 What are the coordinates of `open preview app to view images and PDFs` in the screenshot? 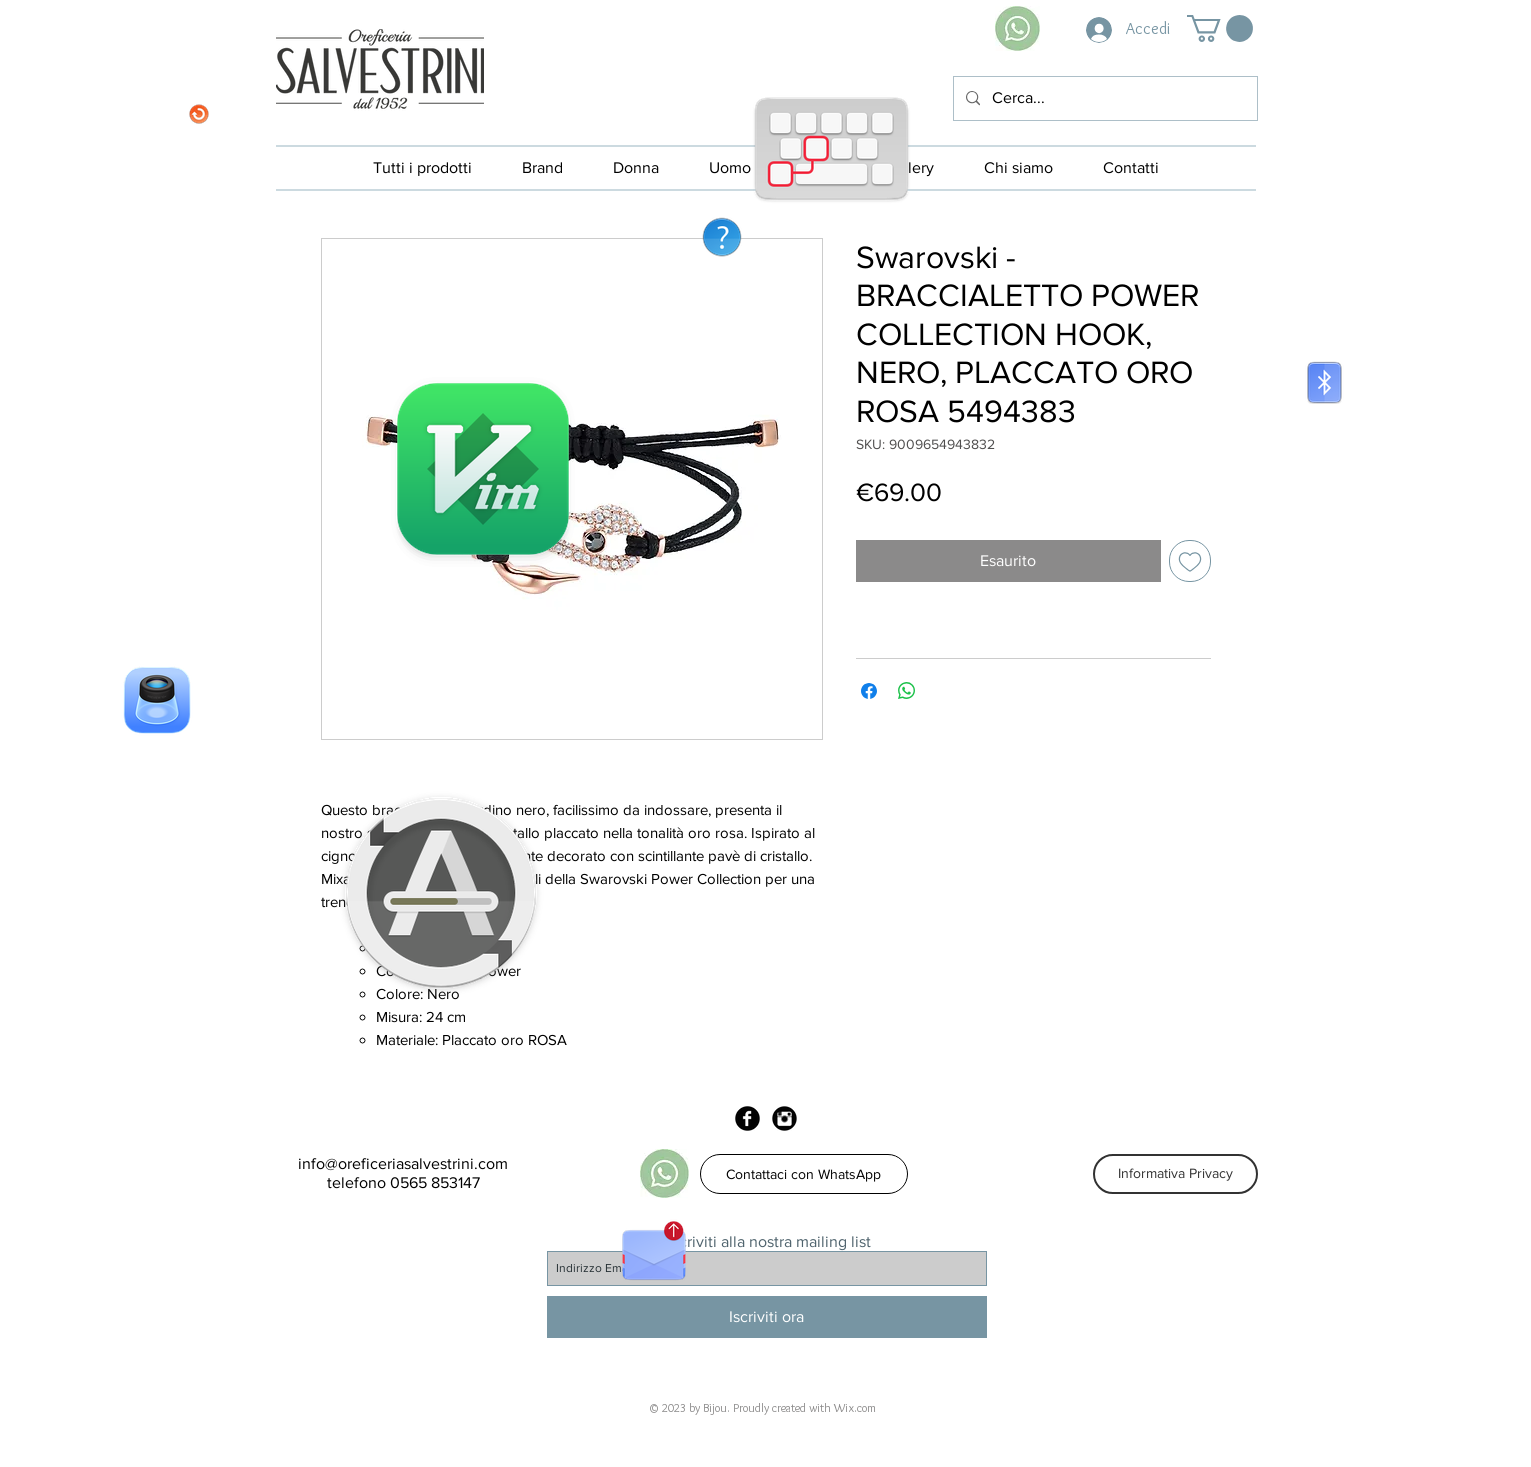 It's located at (157, 700).